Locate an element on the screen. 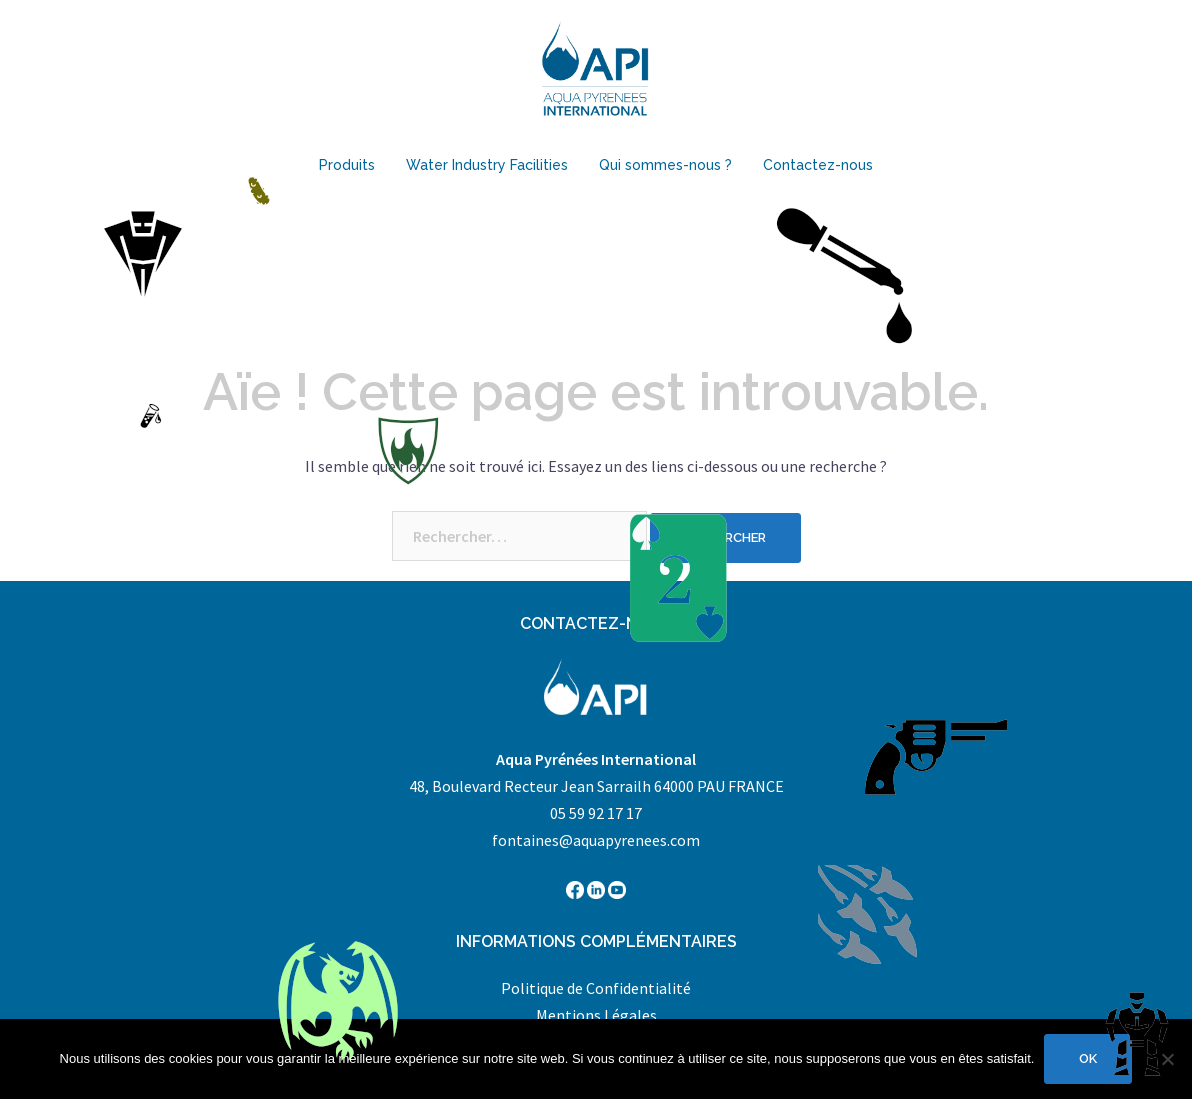 The width and height of the screenshot is (1192, 1099). indicates a chemistry or alchemy feature is located at coordinates (150, 416).